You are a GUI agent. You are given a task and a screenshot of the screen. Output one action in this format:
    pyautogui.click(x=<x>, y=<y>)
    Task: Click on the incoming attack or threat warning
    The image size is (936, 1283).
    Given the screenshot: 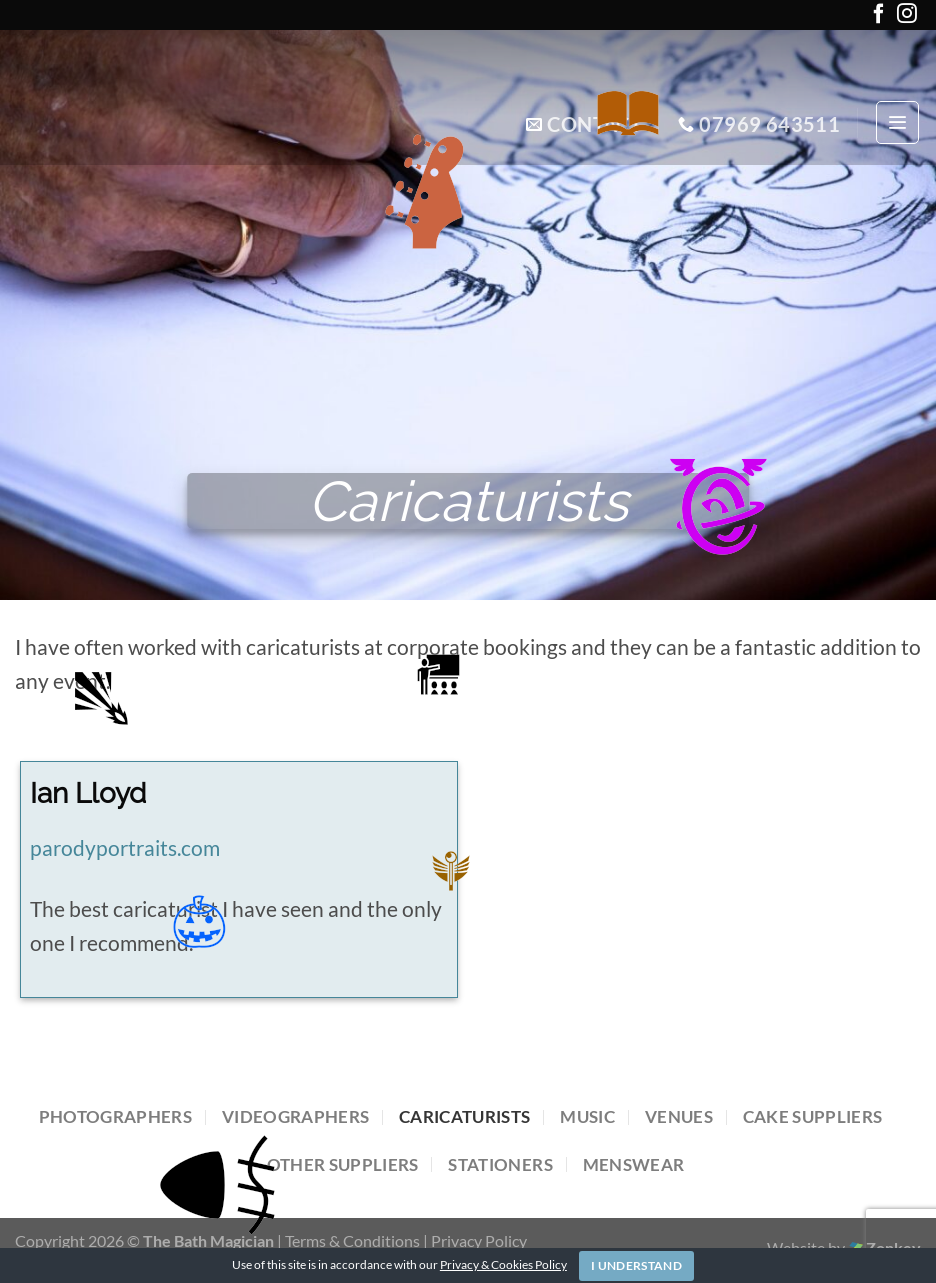 What is the action you would take?
    pyautogui.click(x=101, y=698)
    